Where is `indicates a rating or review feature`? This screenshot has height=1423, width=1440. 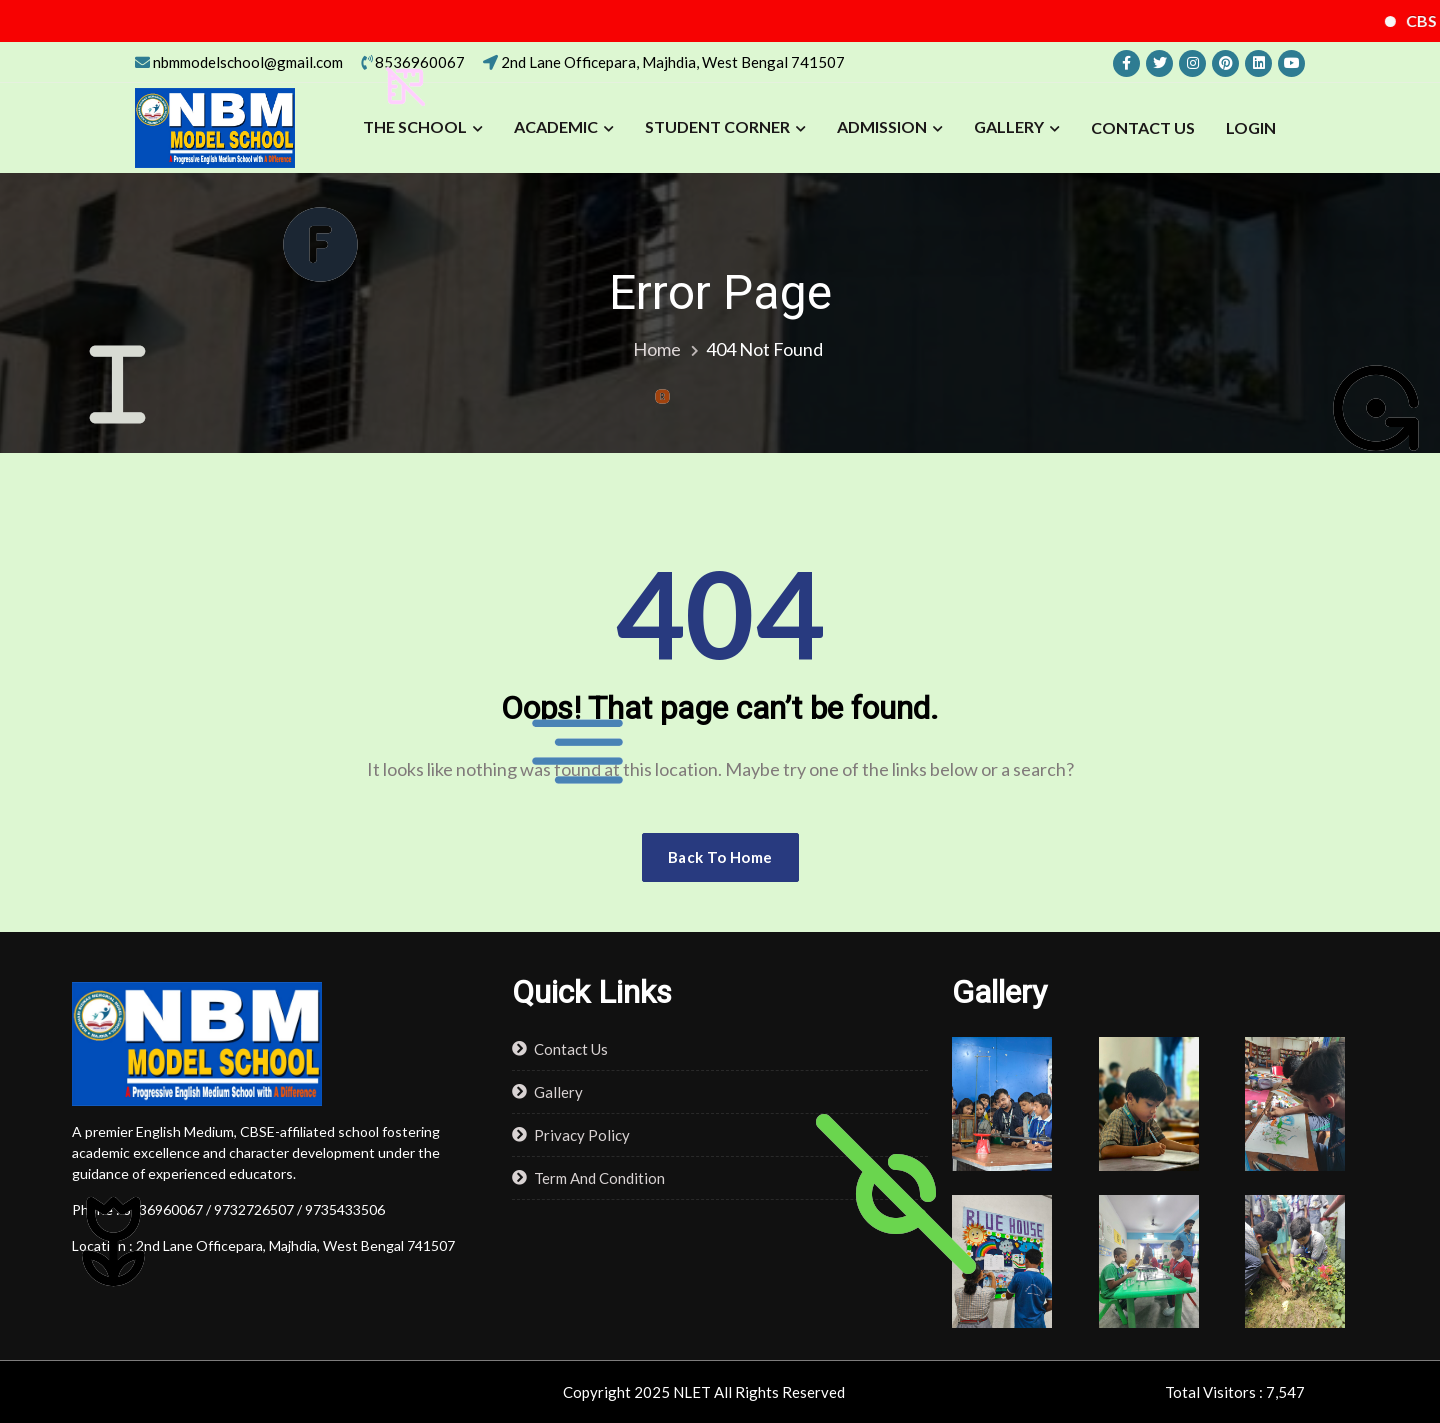 indicates a rating or review feature is located at coordinates (662, 396).